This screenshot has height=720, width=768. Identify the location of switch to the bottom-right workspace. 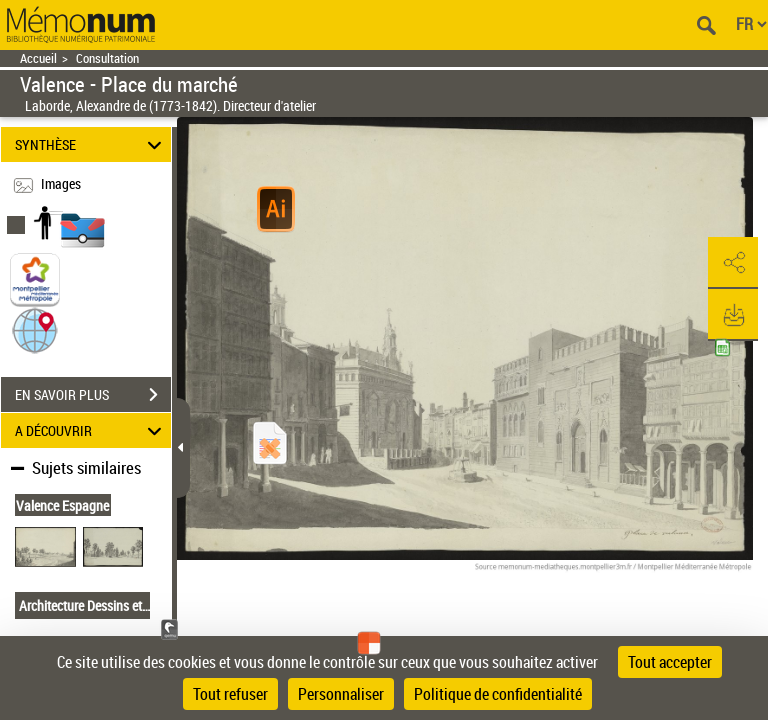
(369, 643).